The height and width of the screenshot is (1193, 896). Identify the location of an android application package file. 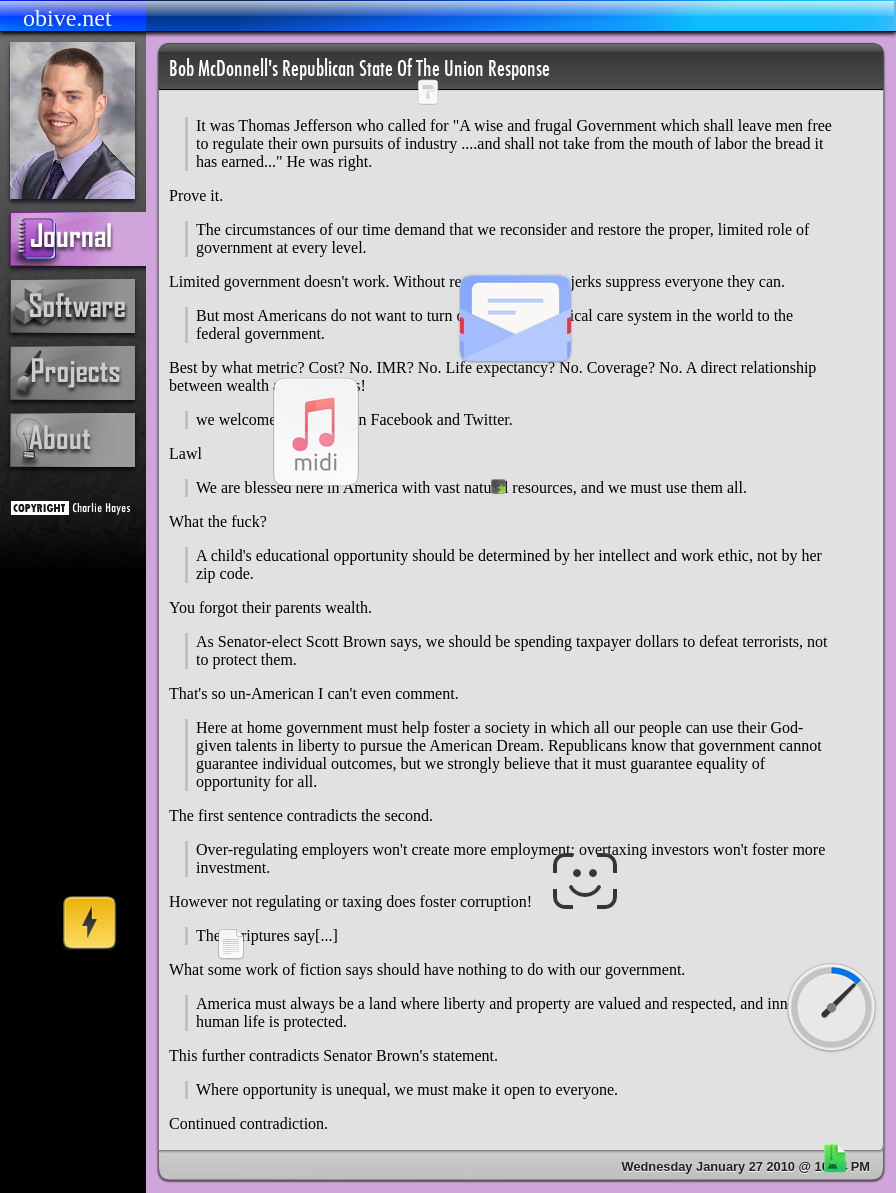
(835, 1159).